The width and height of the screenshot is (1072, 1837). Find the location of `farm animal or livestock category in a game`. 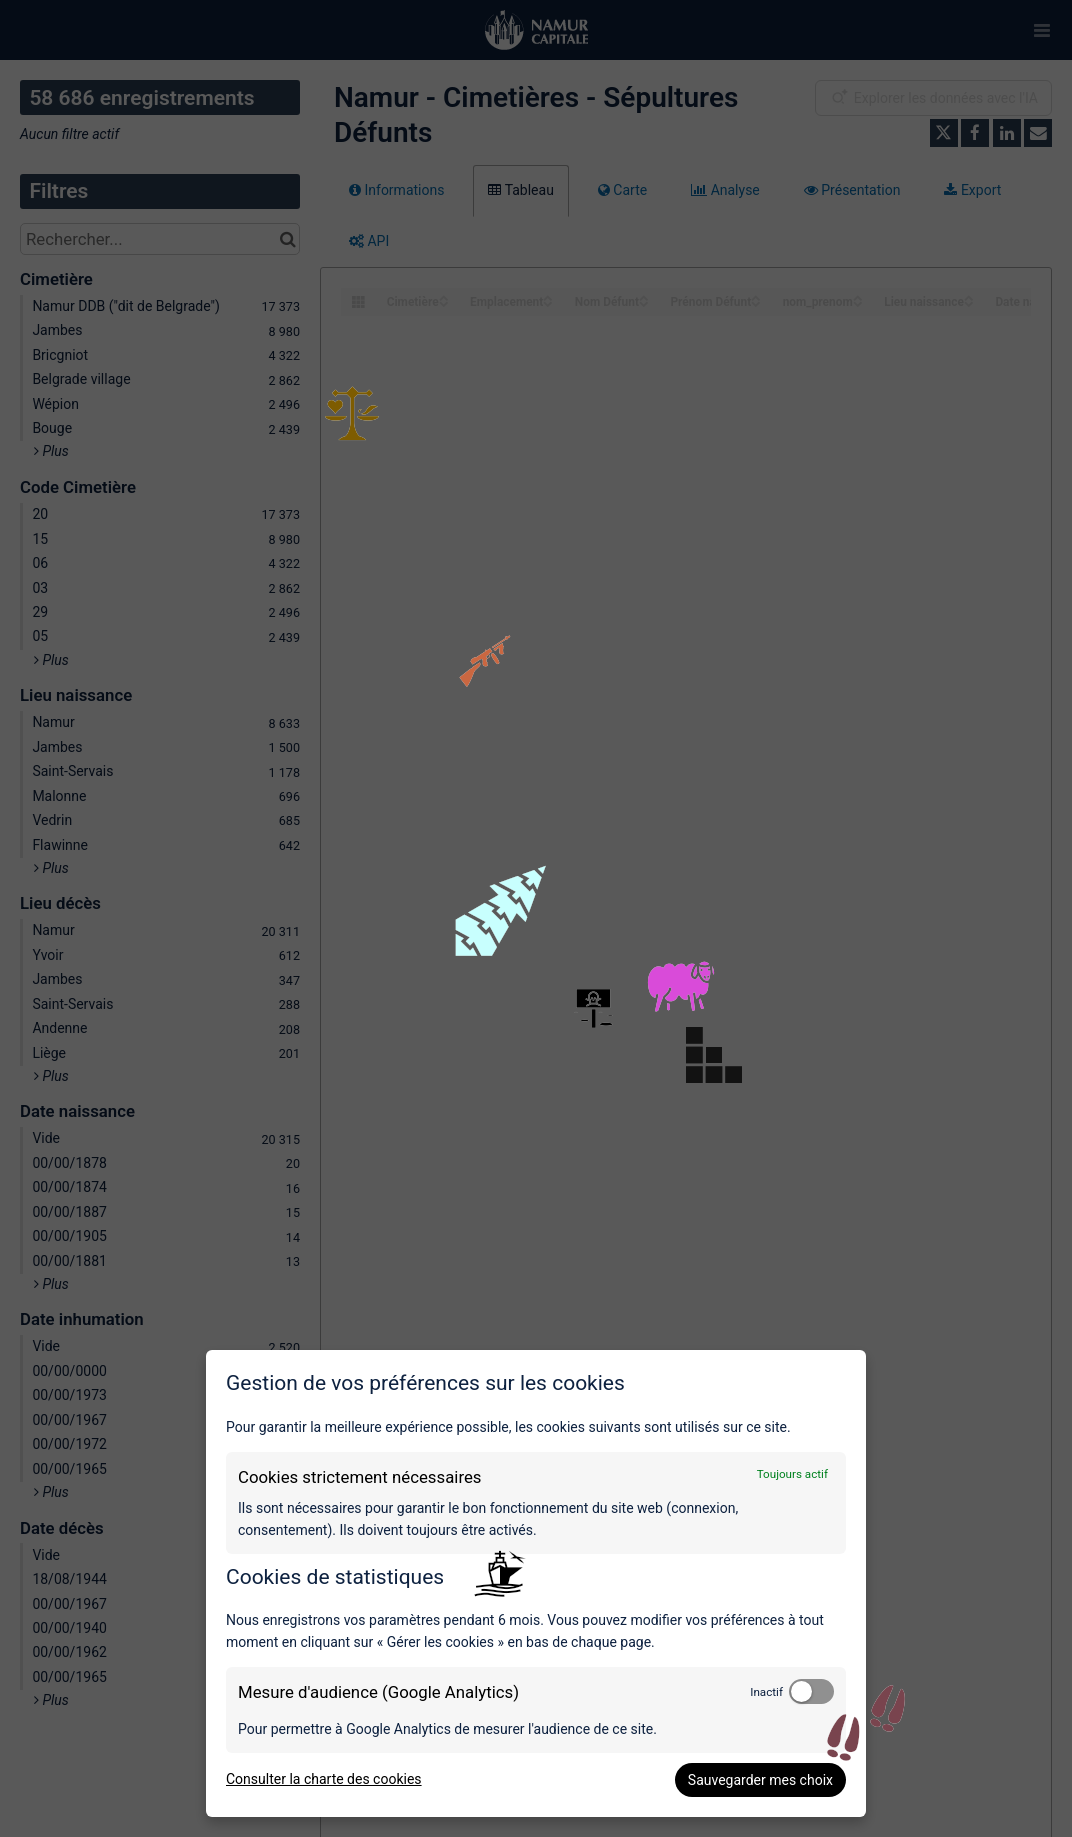

farm animal or livestock category in a game is located at coordinates (680, 984).